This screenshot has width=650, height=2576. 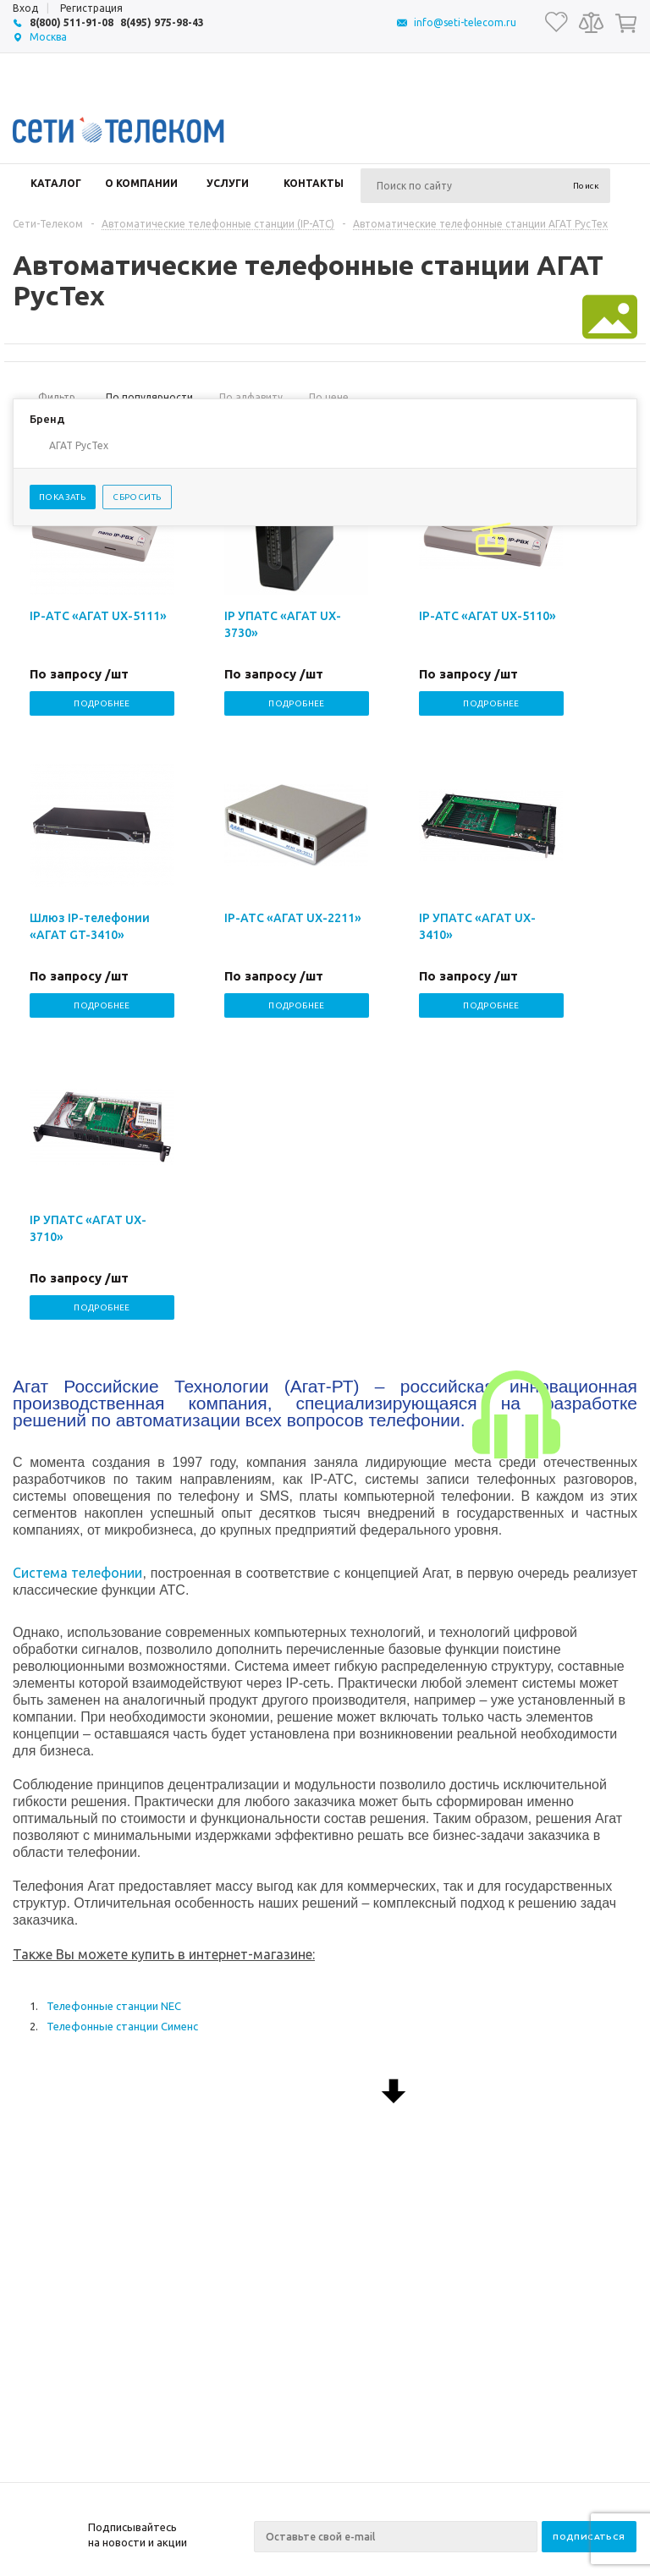 I want to click on listen to audio or music, so click(x=516, y=1414).